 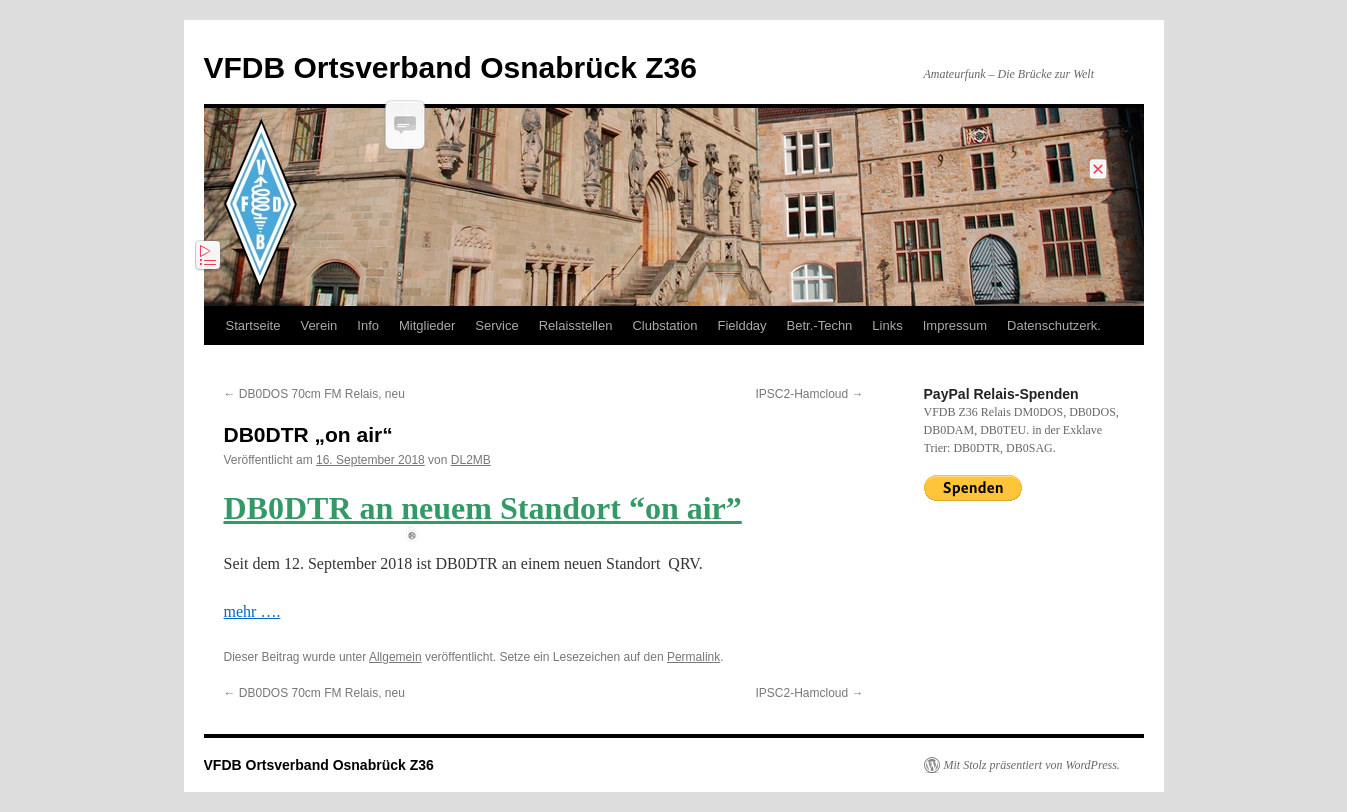 I want to click on audio playlist file, so click(x=208, y=255).